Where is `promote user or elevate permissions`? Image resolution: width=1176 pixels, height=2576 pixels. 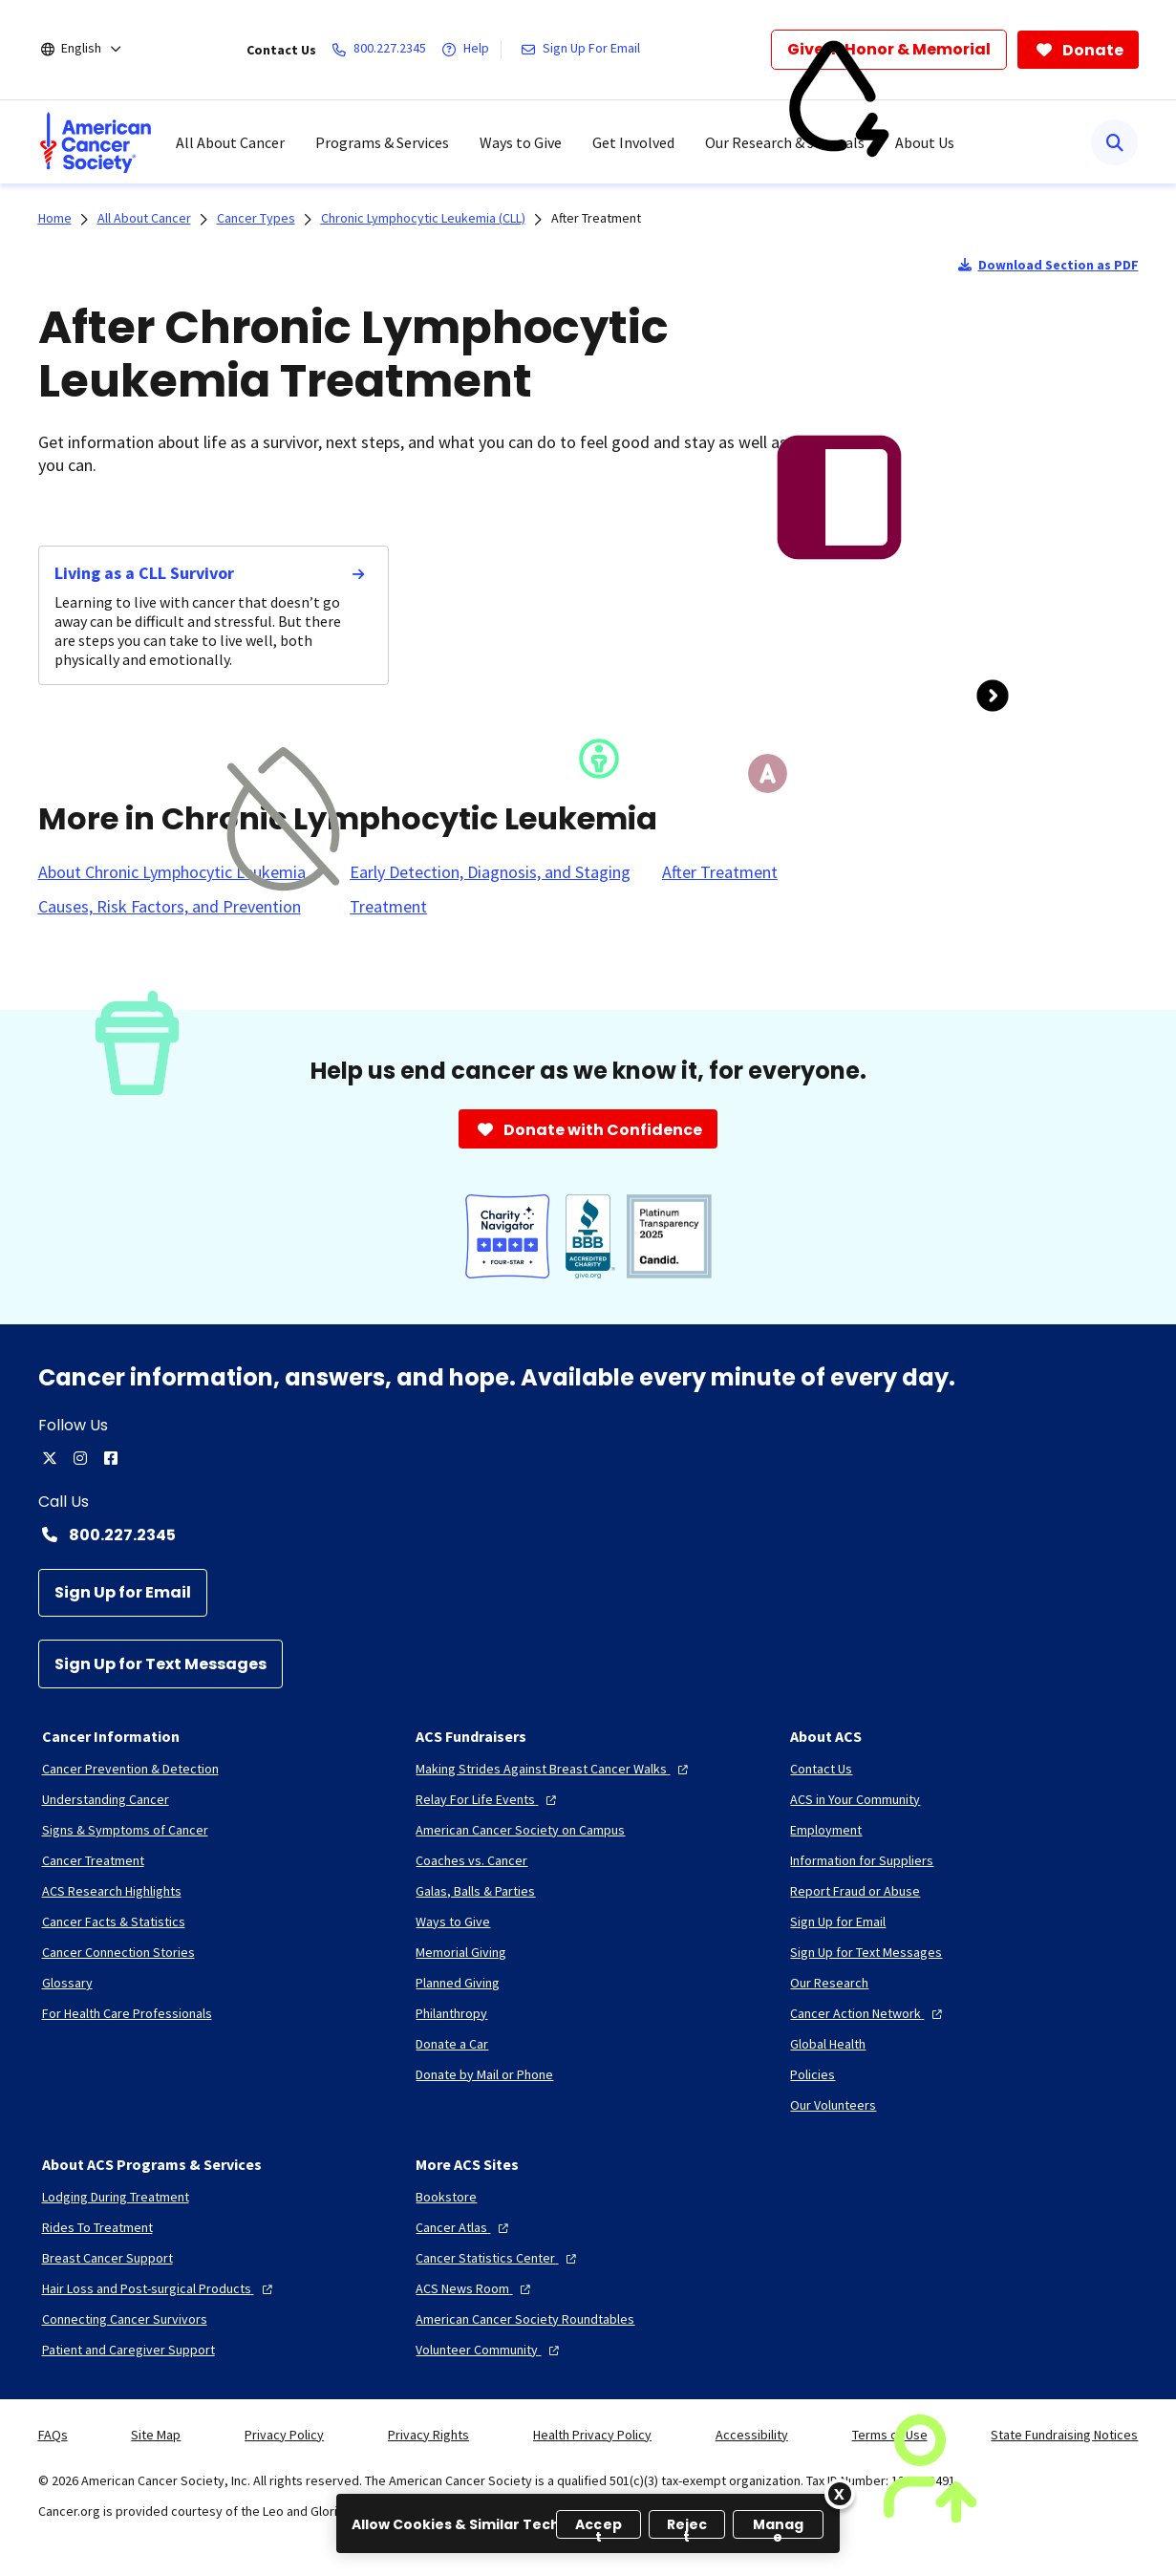 promote user or elevate permissions is located at coordinates (920, 2466).